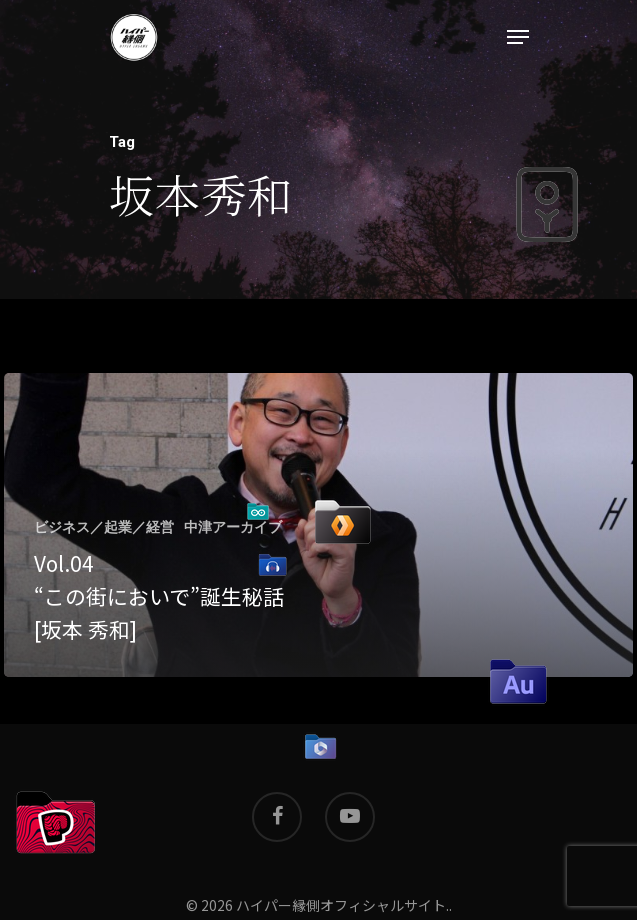 This screenshot has height=920, width=637. Describe the element at coordinates (518, 683) in the screenshot. I see `open adobe audition project files folder` at that location.